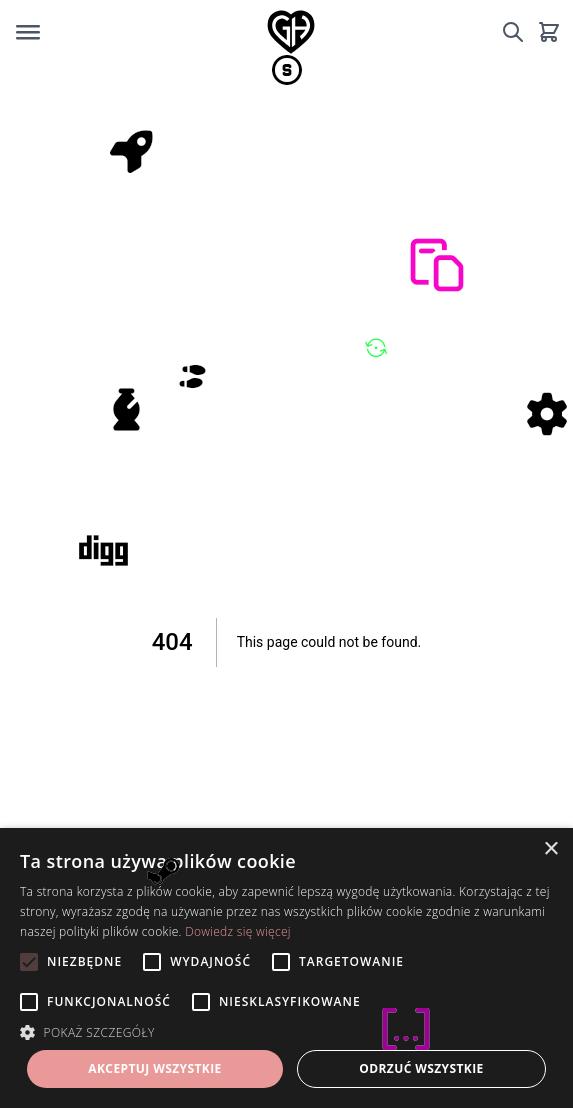 This screenshot has width=573, height=1108. I want to click on launch or deploy an application, so click(133, 150).